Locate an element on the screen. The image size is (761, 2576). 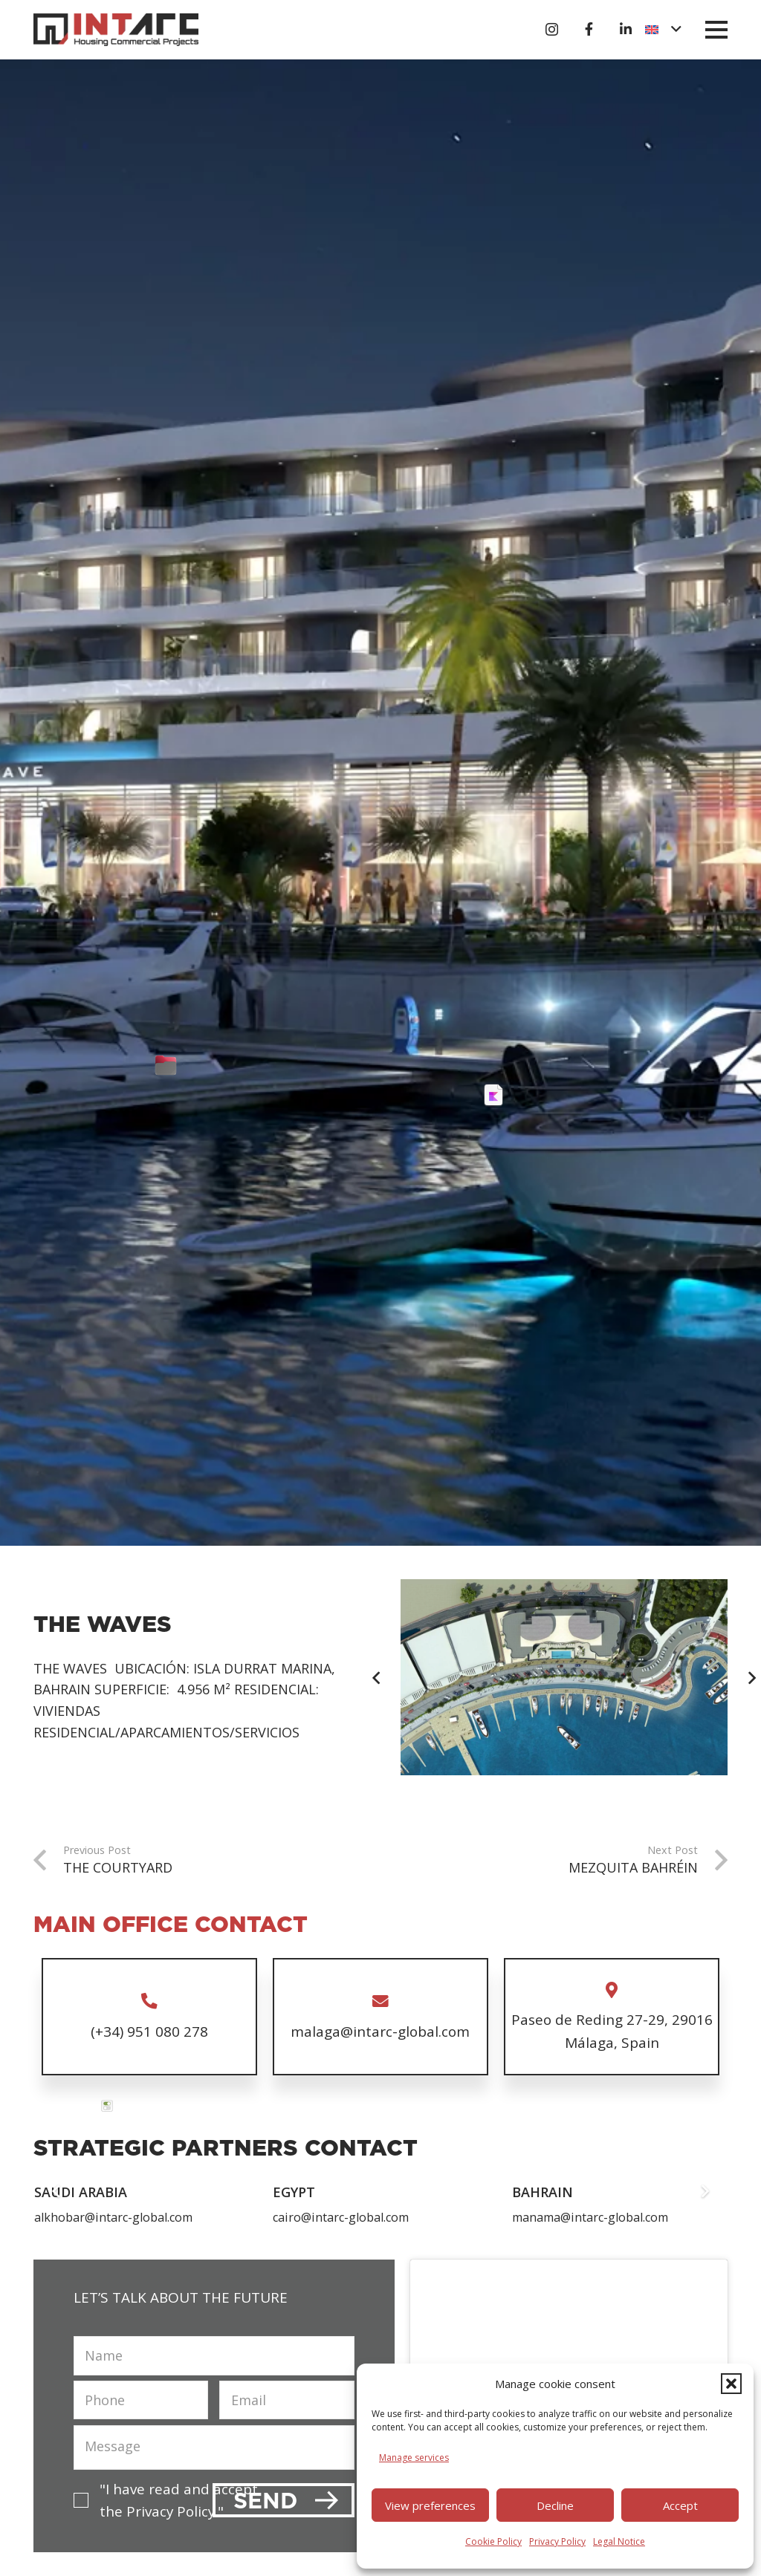
open desktop preferences or settings is located at coordinates (107, 2106).